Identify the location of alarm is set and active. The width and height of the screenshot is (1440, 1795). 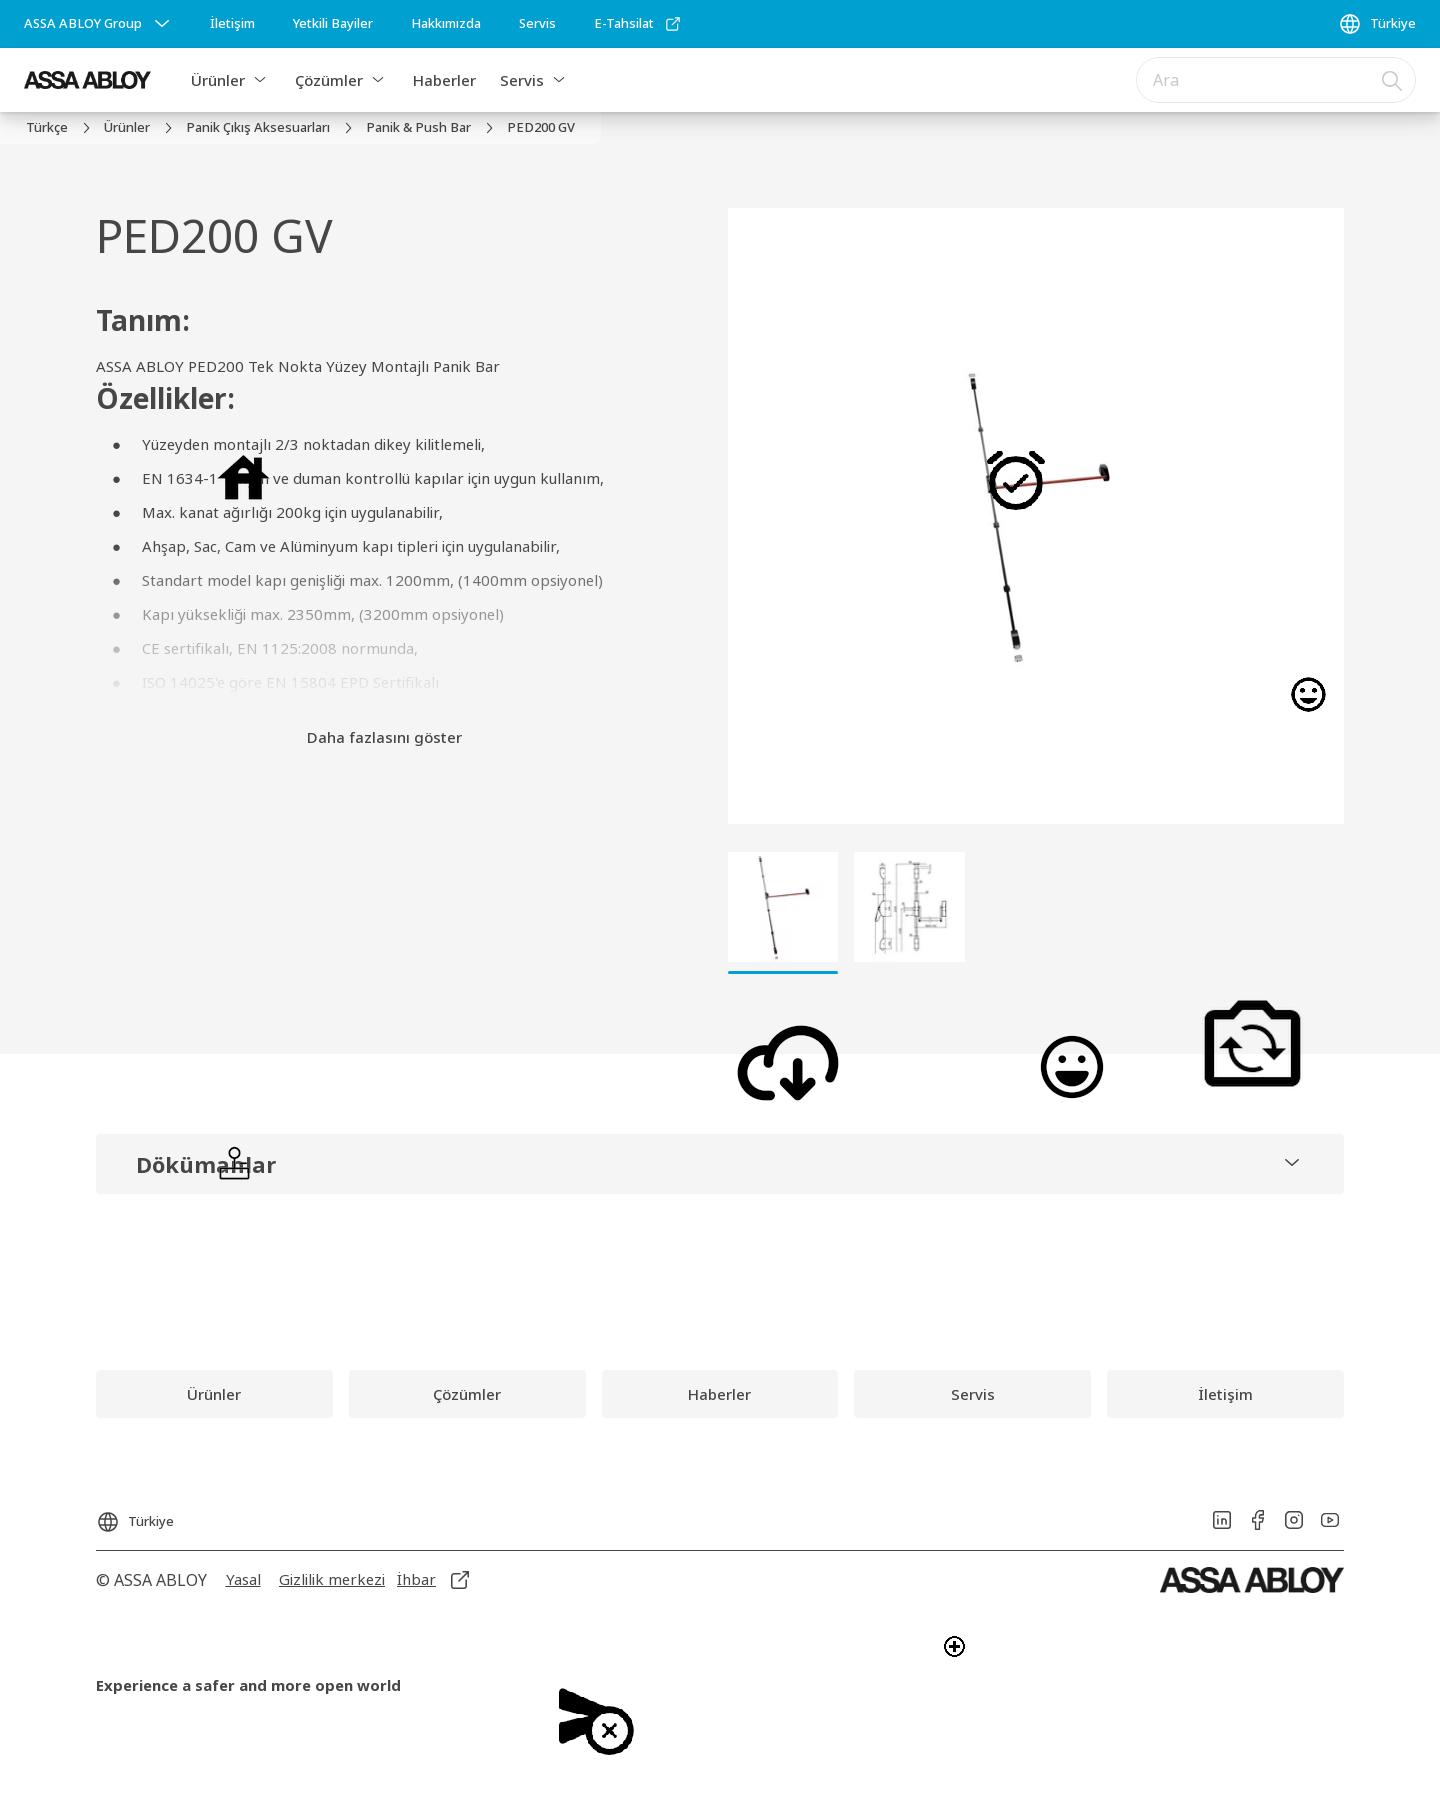
(1016, 480).